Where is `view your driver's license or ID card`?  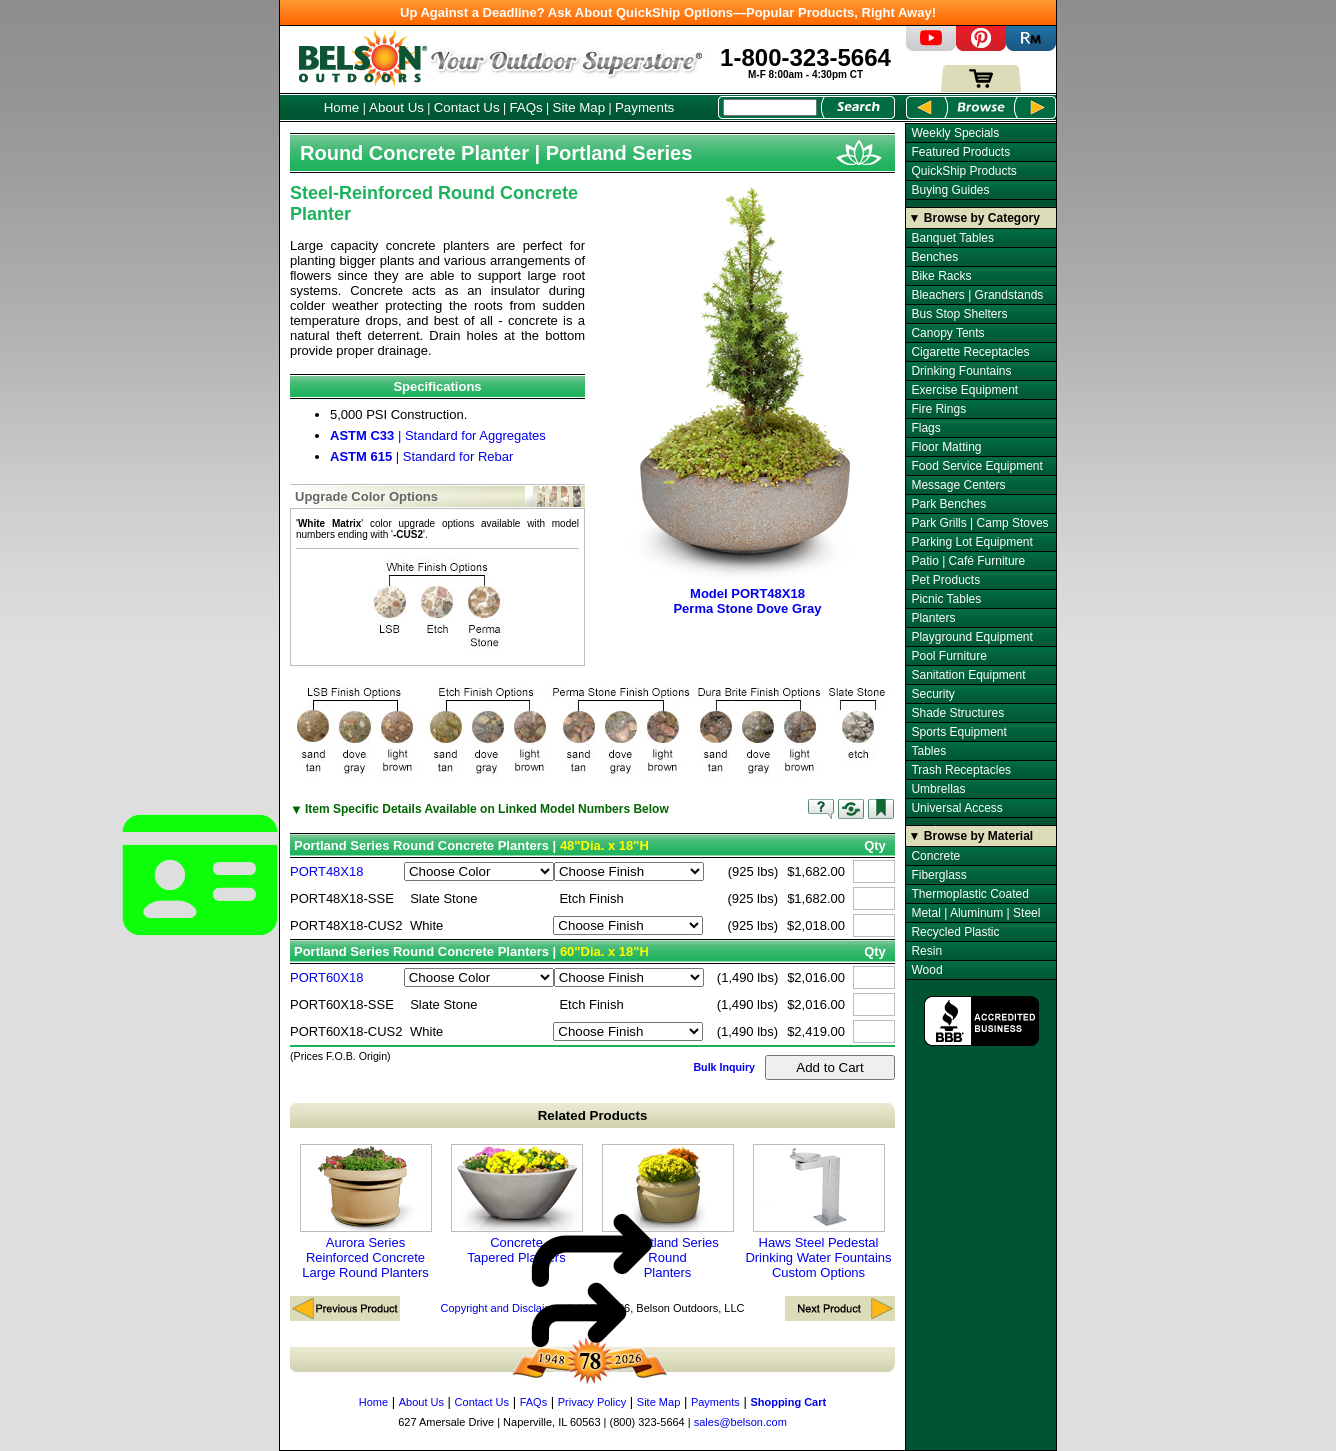
view your driver's license or ID card is located at coordinates (200, 875).